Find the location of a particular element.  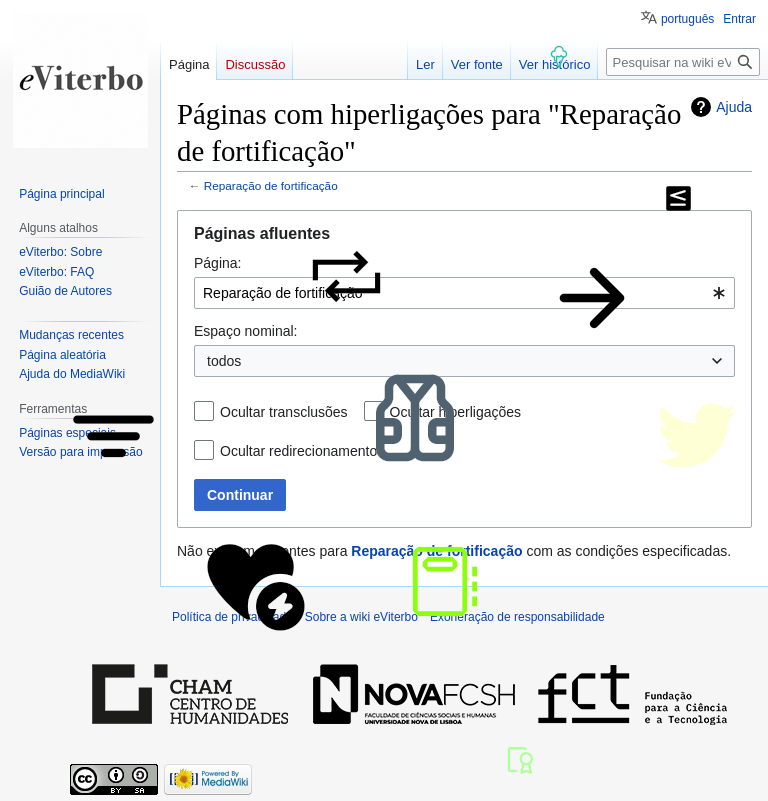

enable repeat mode for media playback is located at coordinates (346, 276).